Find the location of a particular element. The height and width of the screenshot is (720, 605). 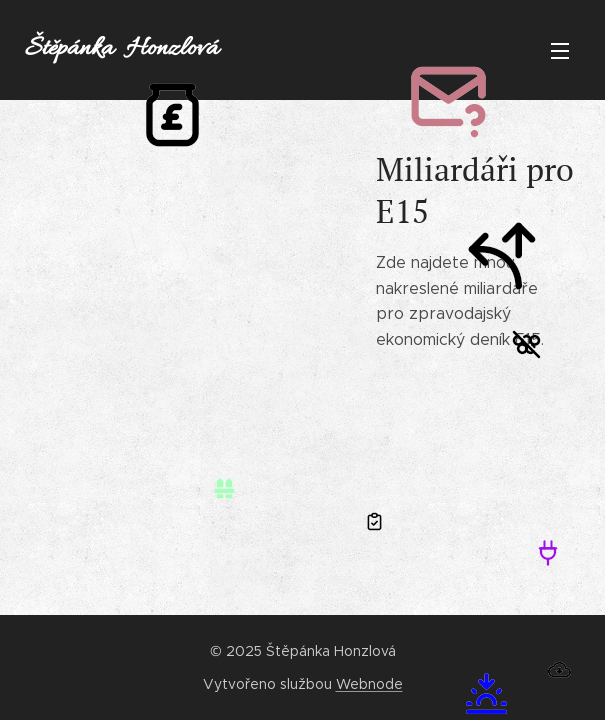

download file from cloud storage is located at coordinates (559, 669).